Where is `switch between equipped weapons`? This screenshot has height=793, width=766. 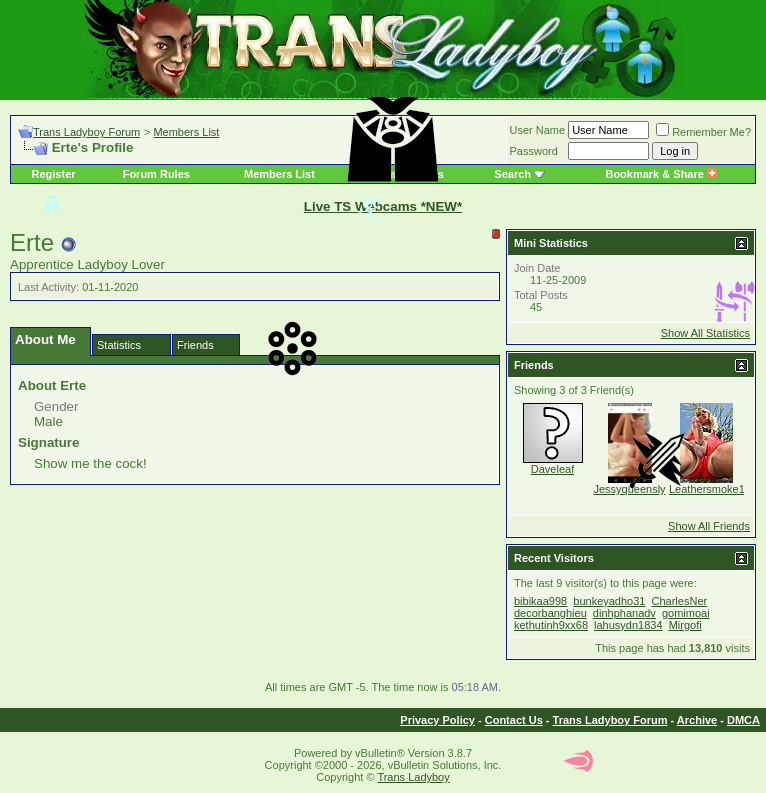 switch between equipped weapons is located at coordinates (734, 301).